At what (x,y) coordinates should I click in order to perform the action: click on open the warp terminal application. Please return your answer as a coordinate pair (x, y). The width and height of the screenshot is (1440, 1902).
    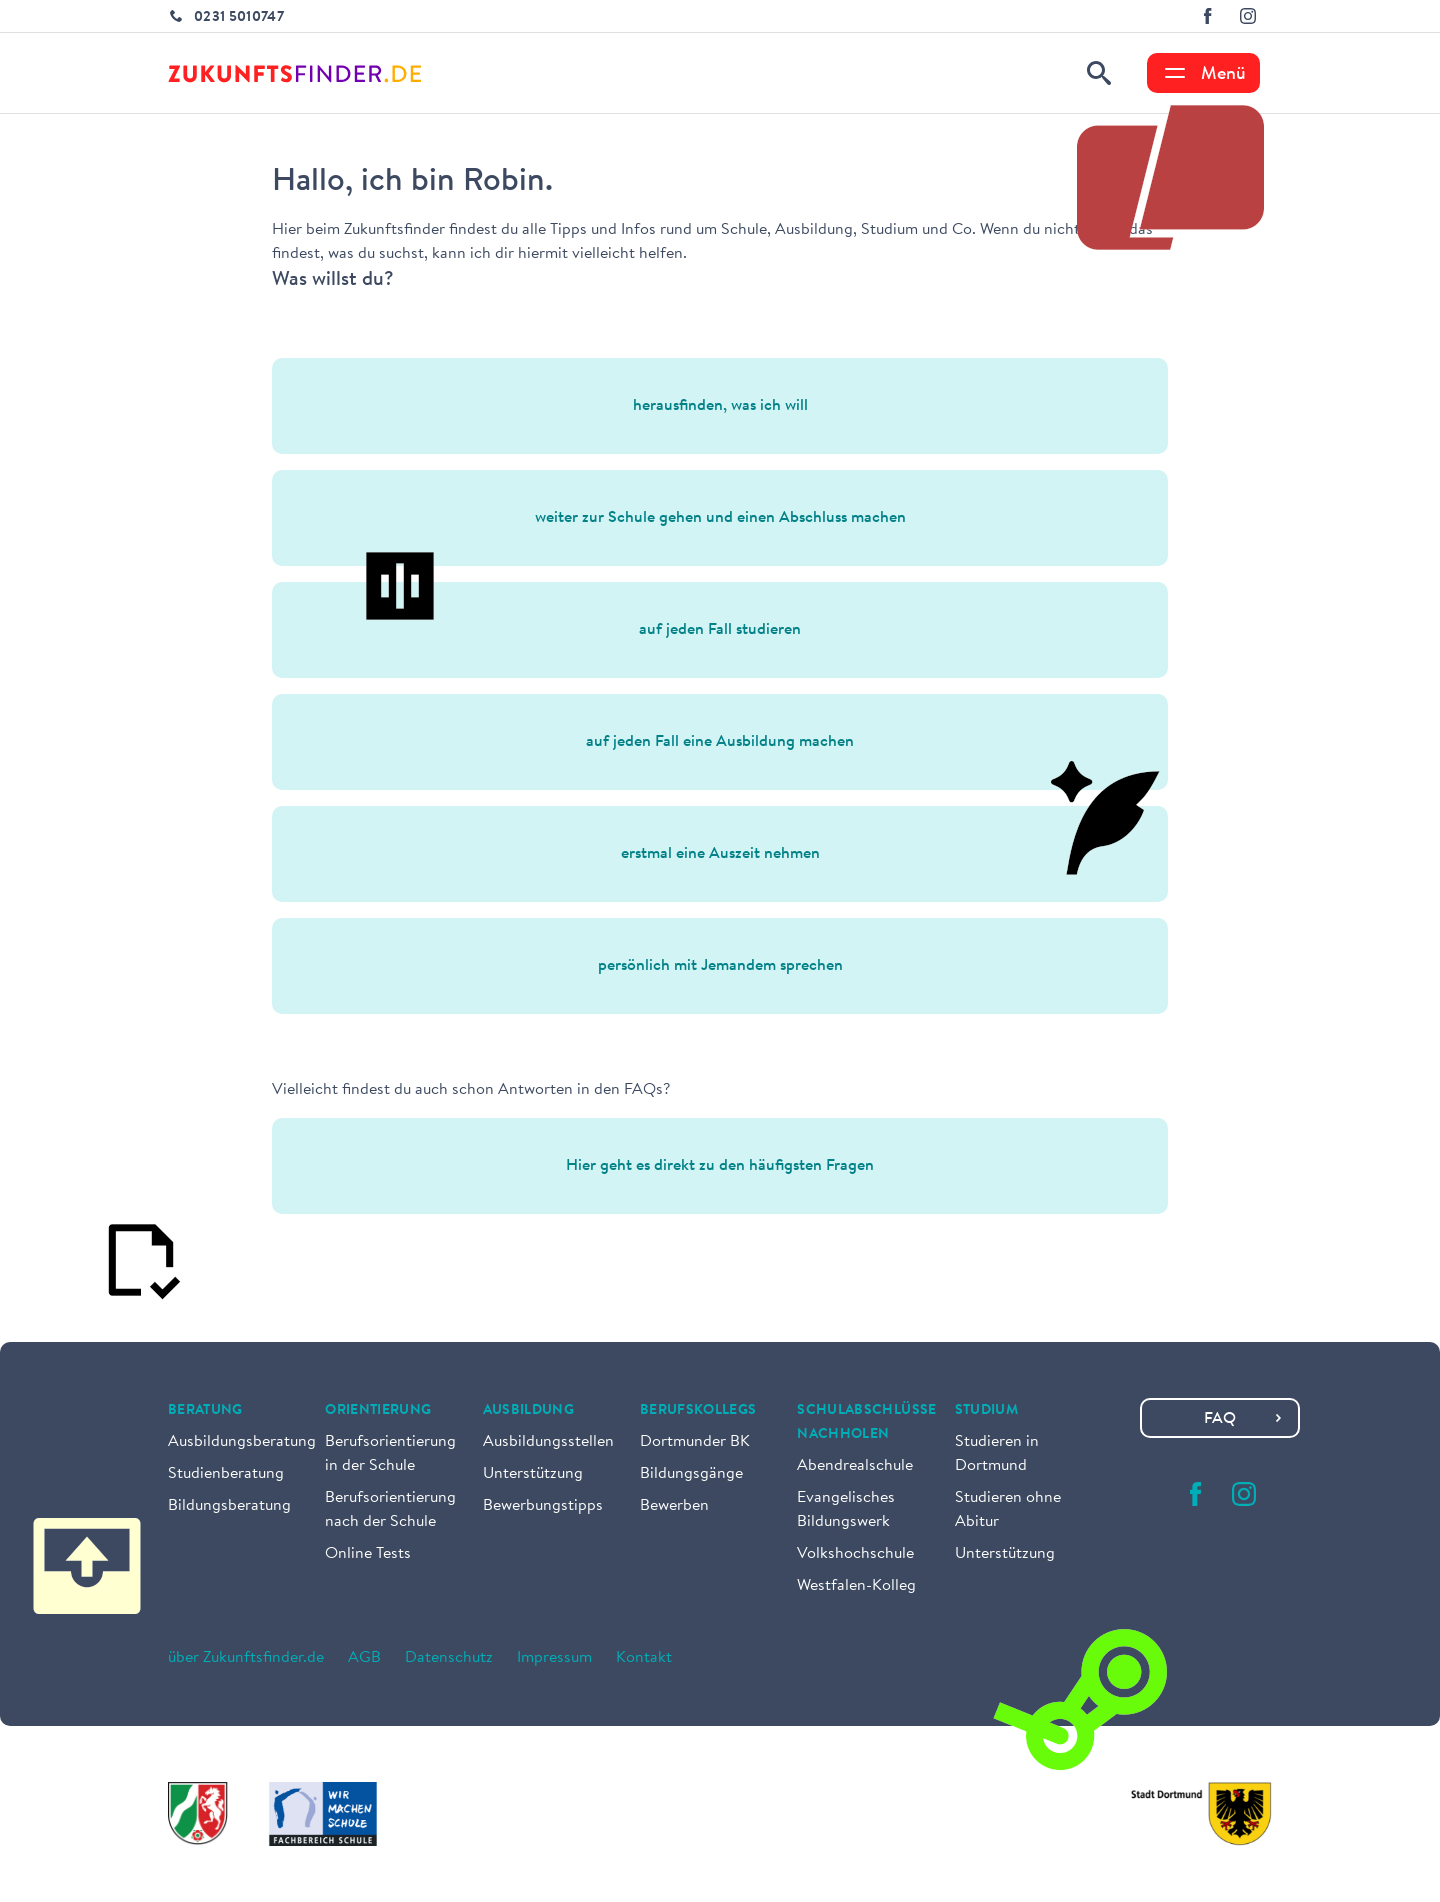
    Looking at the image, I should click on (1170, 177).